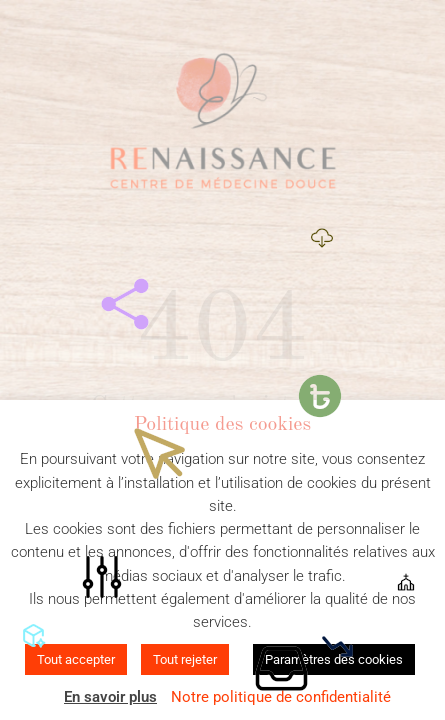 This screenshot has width=445, height=720. I want to click on view your inbox messages, so click(281, 668).